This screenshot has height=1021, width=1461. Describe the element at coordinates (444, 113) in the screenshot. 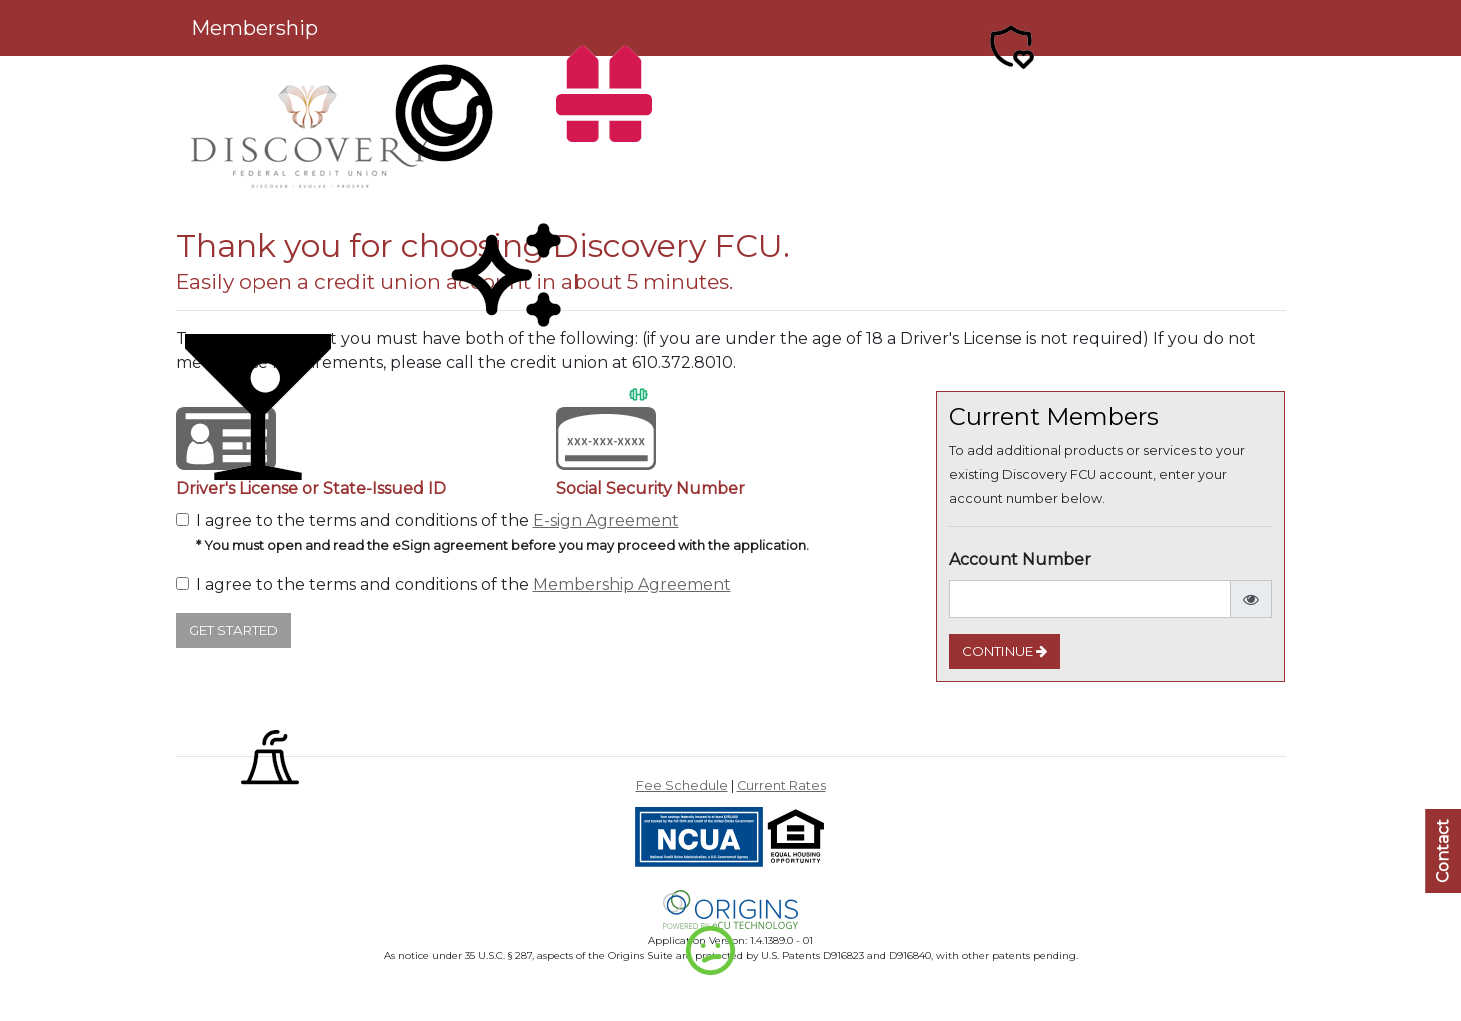

I see `open Cinema 4D application` at that location.